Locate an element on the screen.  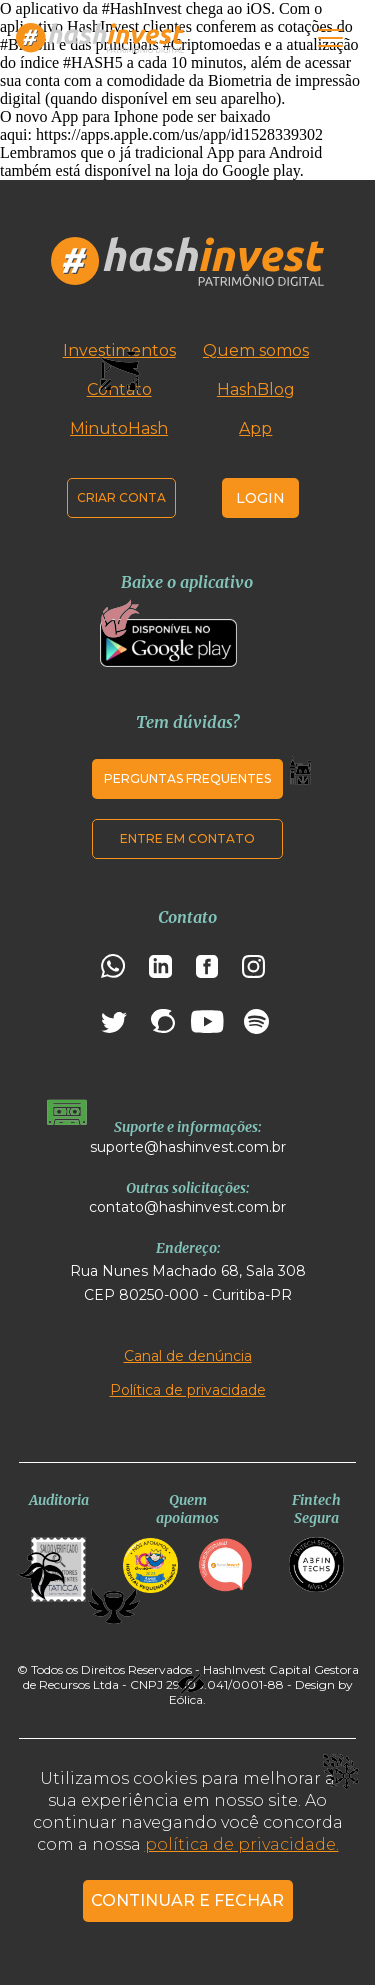
access retro or vintage audio content is located at coordinates (67, 1113).